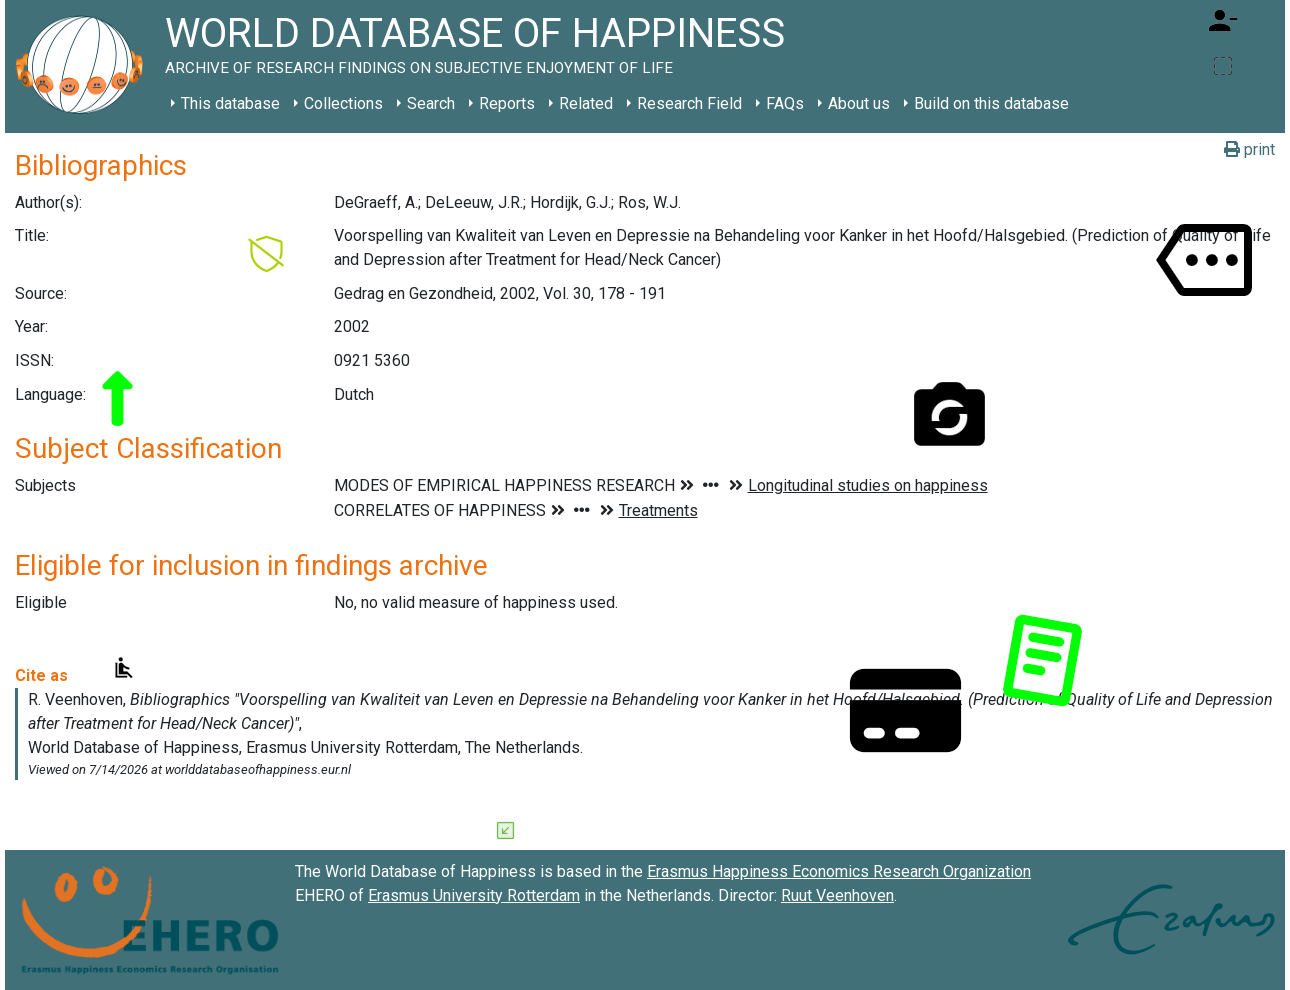 Image resolution: width=1290 pixels, height=990 pixels. What do you see at coordinates (1223, 66) in the screenshot?
I see `select or highlight an area` at bounding box center [1223, 66].